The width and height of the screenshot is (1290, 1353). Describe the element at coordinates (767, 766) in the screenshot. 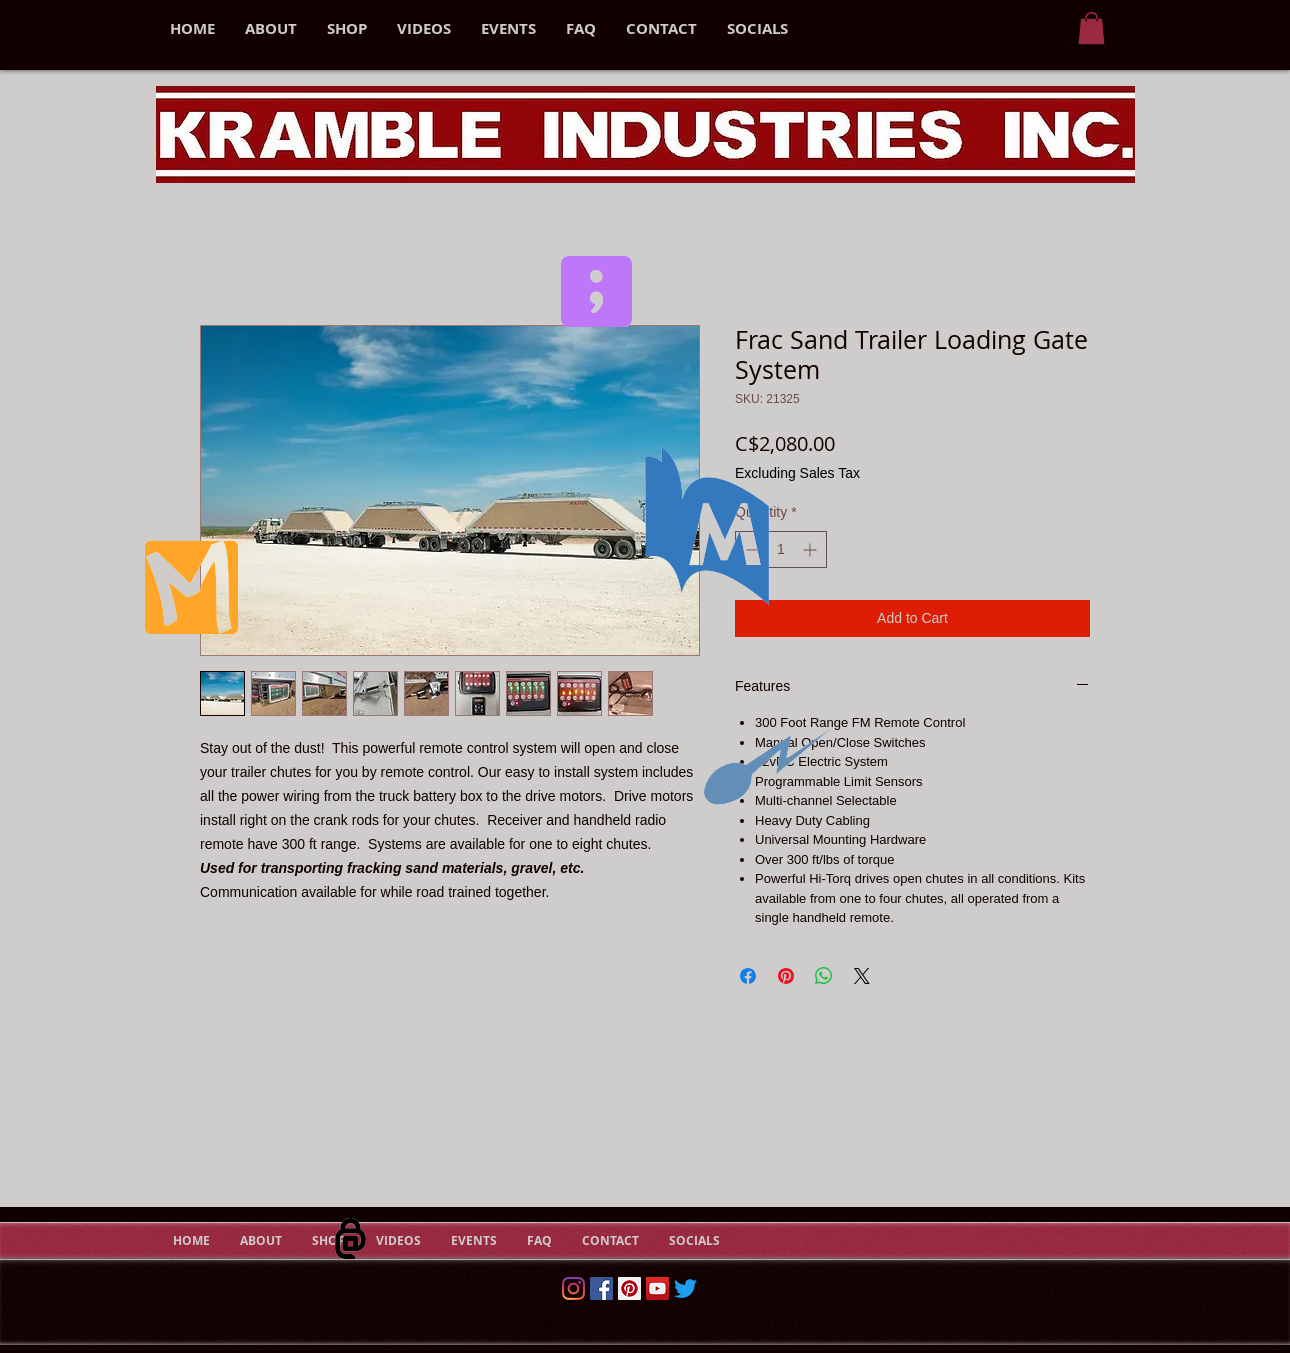

I see `gamescience company logo` at that location.